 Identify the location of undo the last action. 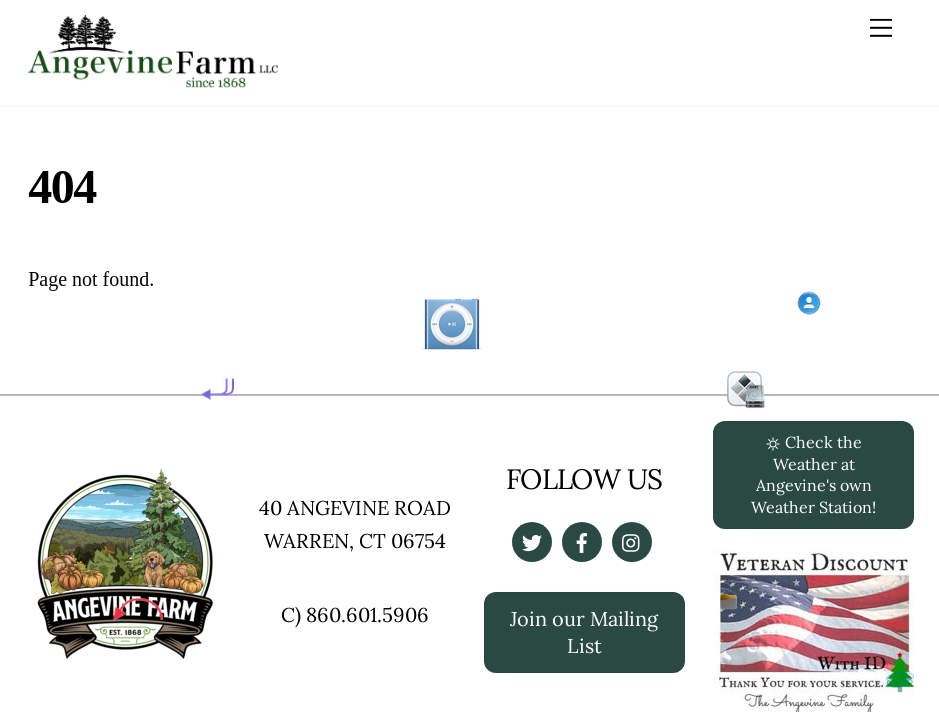
(138, 609).